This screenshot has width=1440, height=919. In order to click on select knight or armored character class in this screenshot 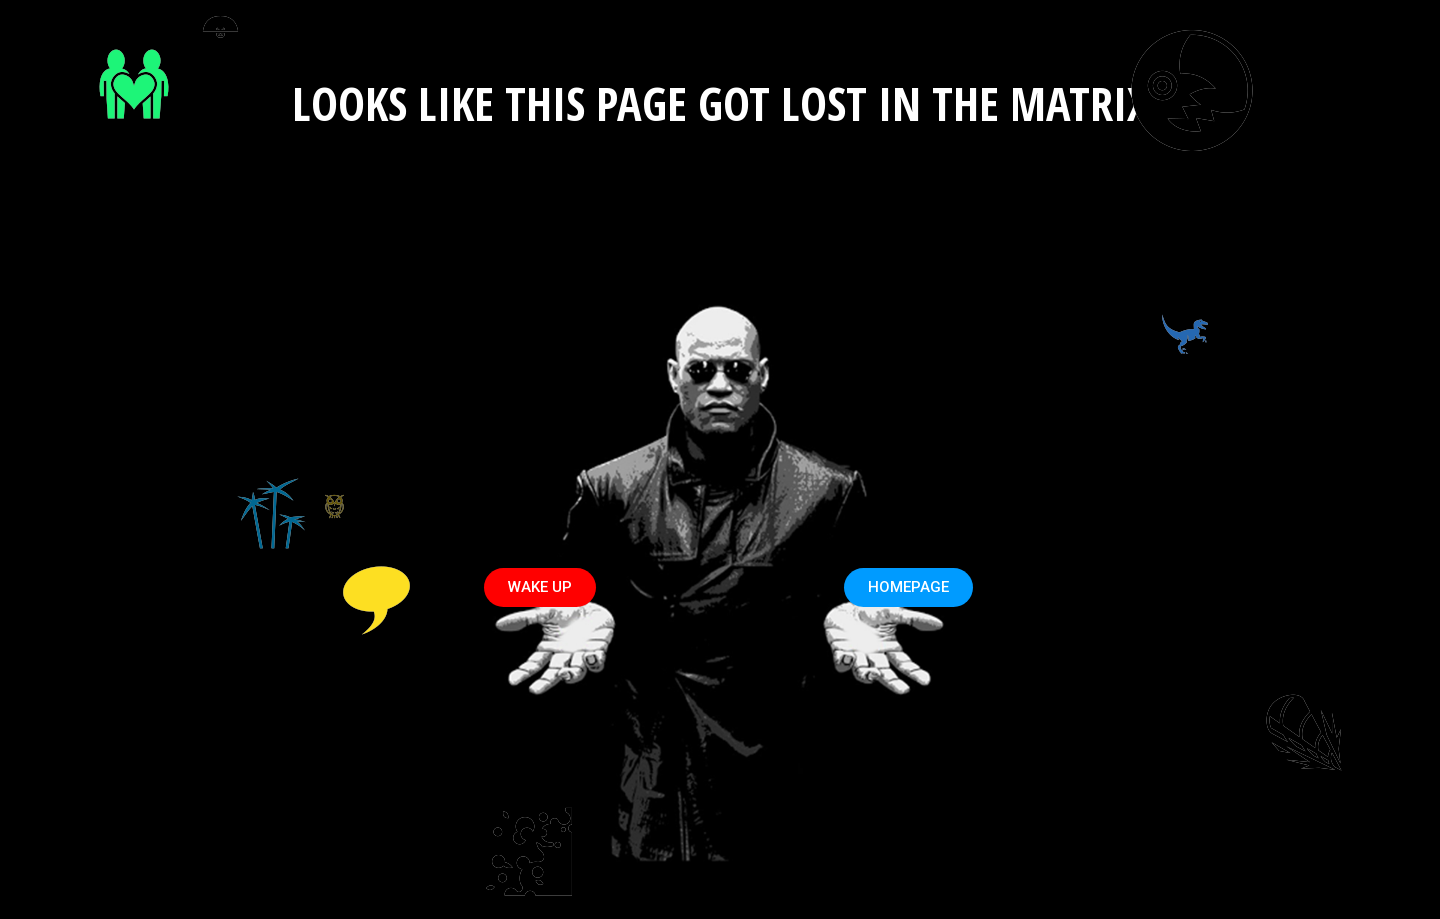, I will do `click(220, 27)`.